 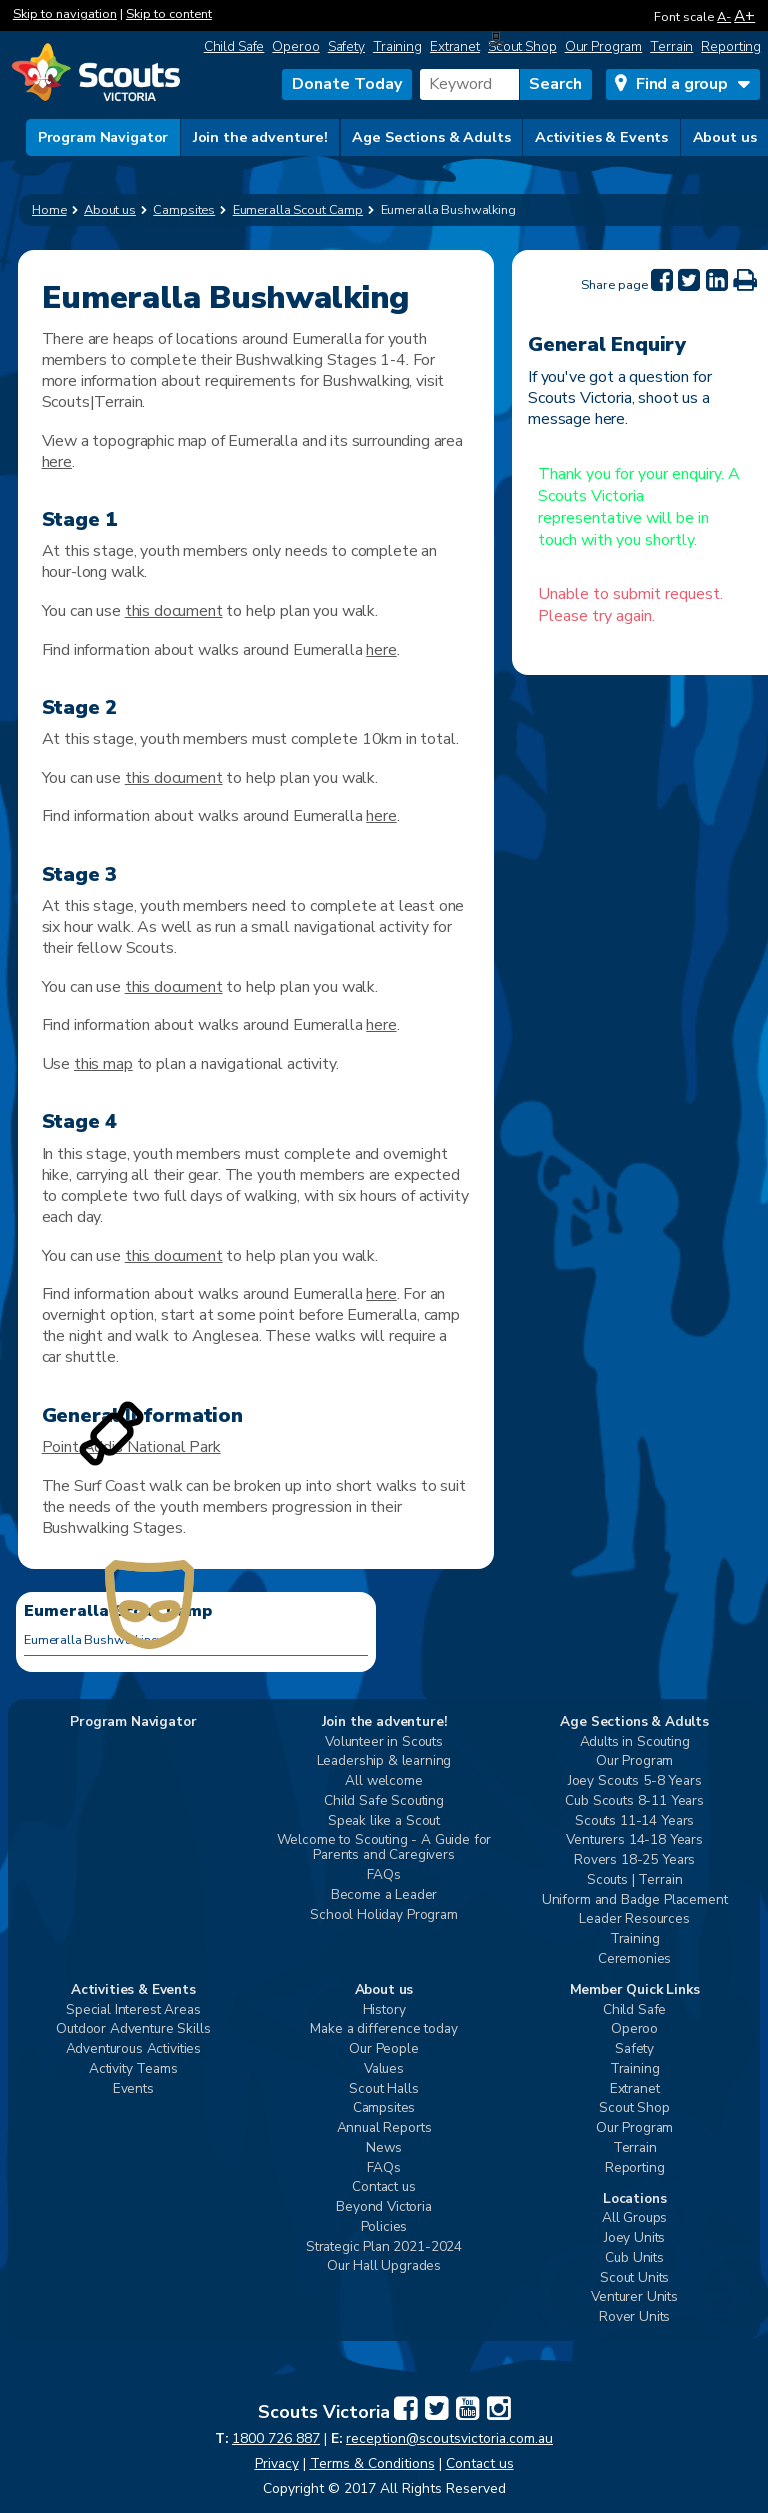 What do you see at coordinates (112, 1434) in the screenshot?
I see `access candy crush or similar game` at bounding box center [112, 1434].